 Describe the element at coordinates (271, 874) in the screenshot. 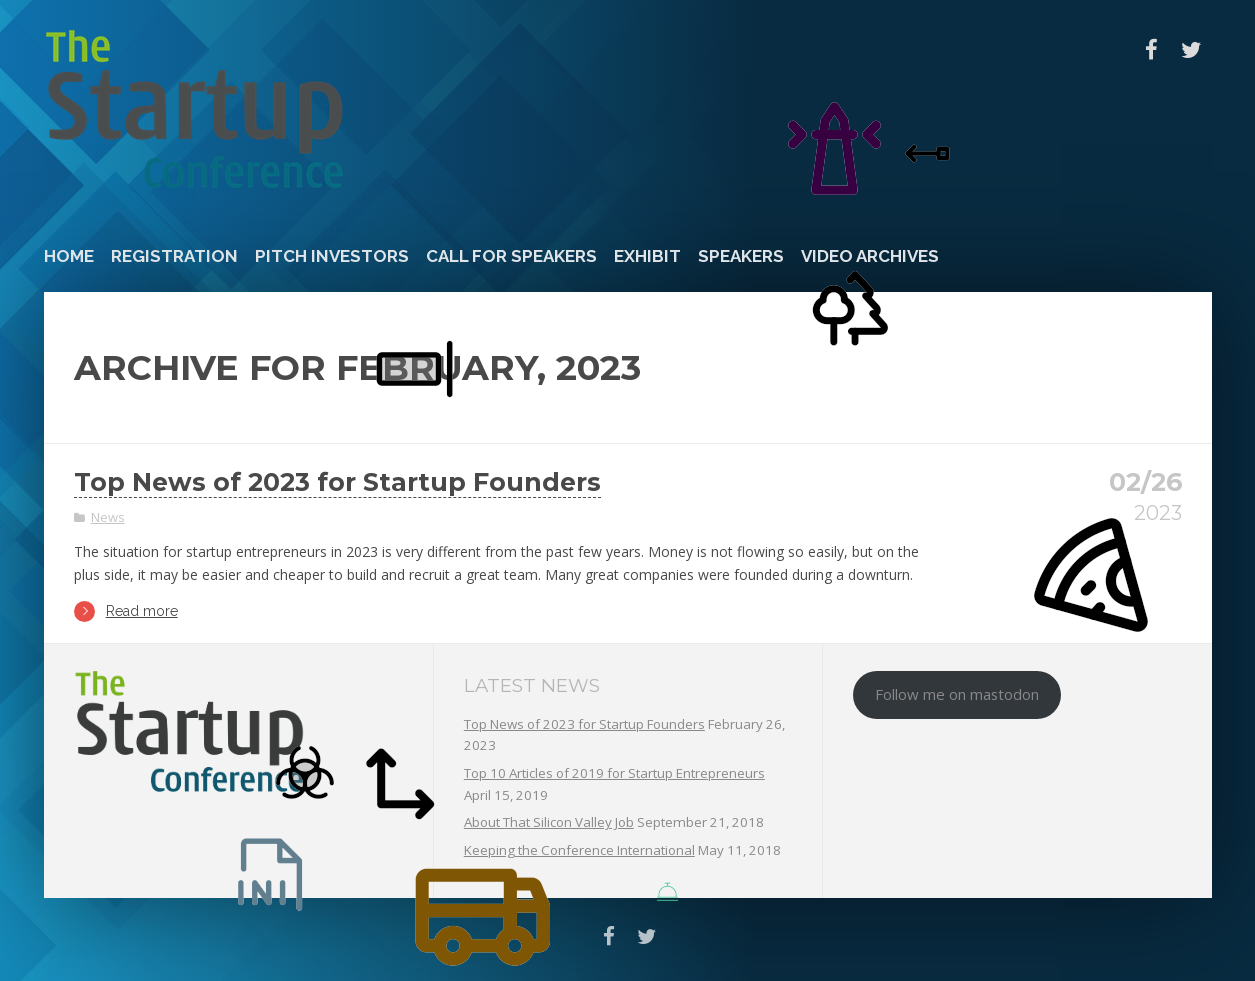

I see `open or view an INI configuration file` at that location.